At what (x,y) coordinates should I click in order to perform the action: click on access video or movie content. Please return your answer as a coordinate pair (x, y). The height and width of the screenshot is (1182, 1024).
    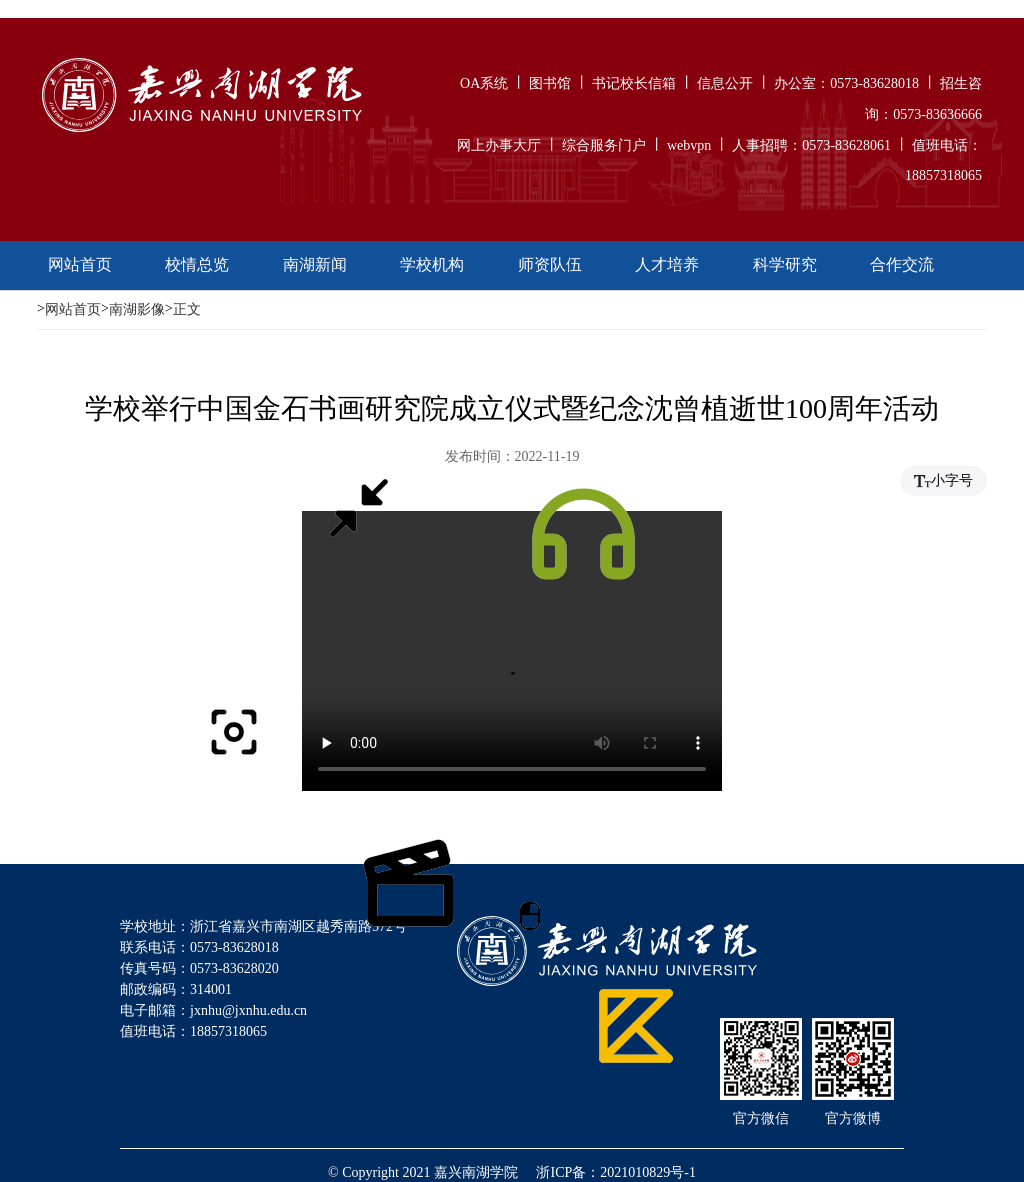
    Looking at the image, I should click on (410, 886).